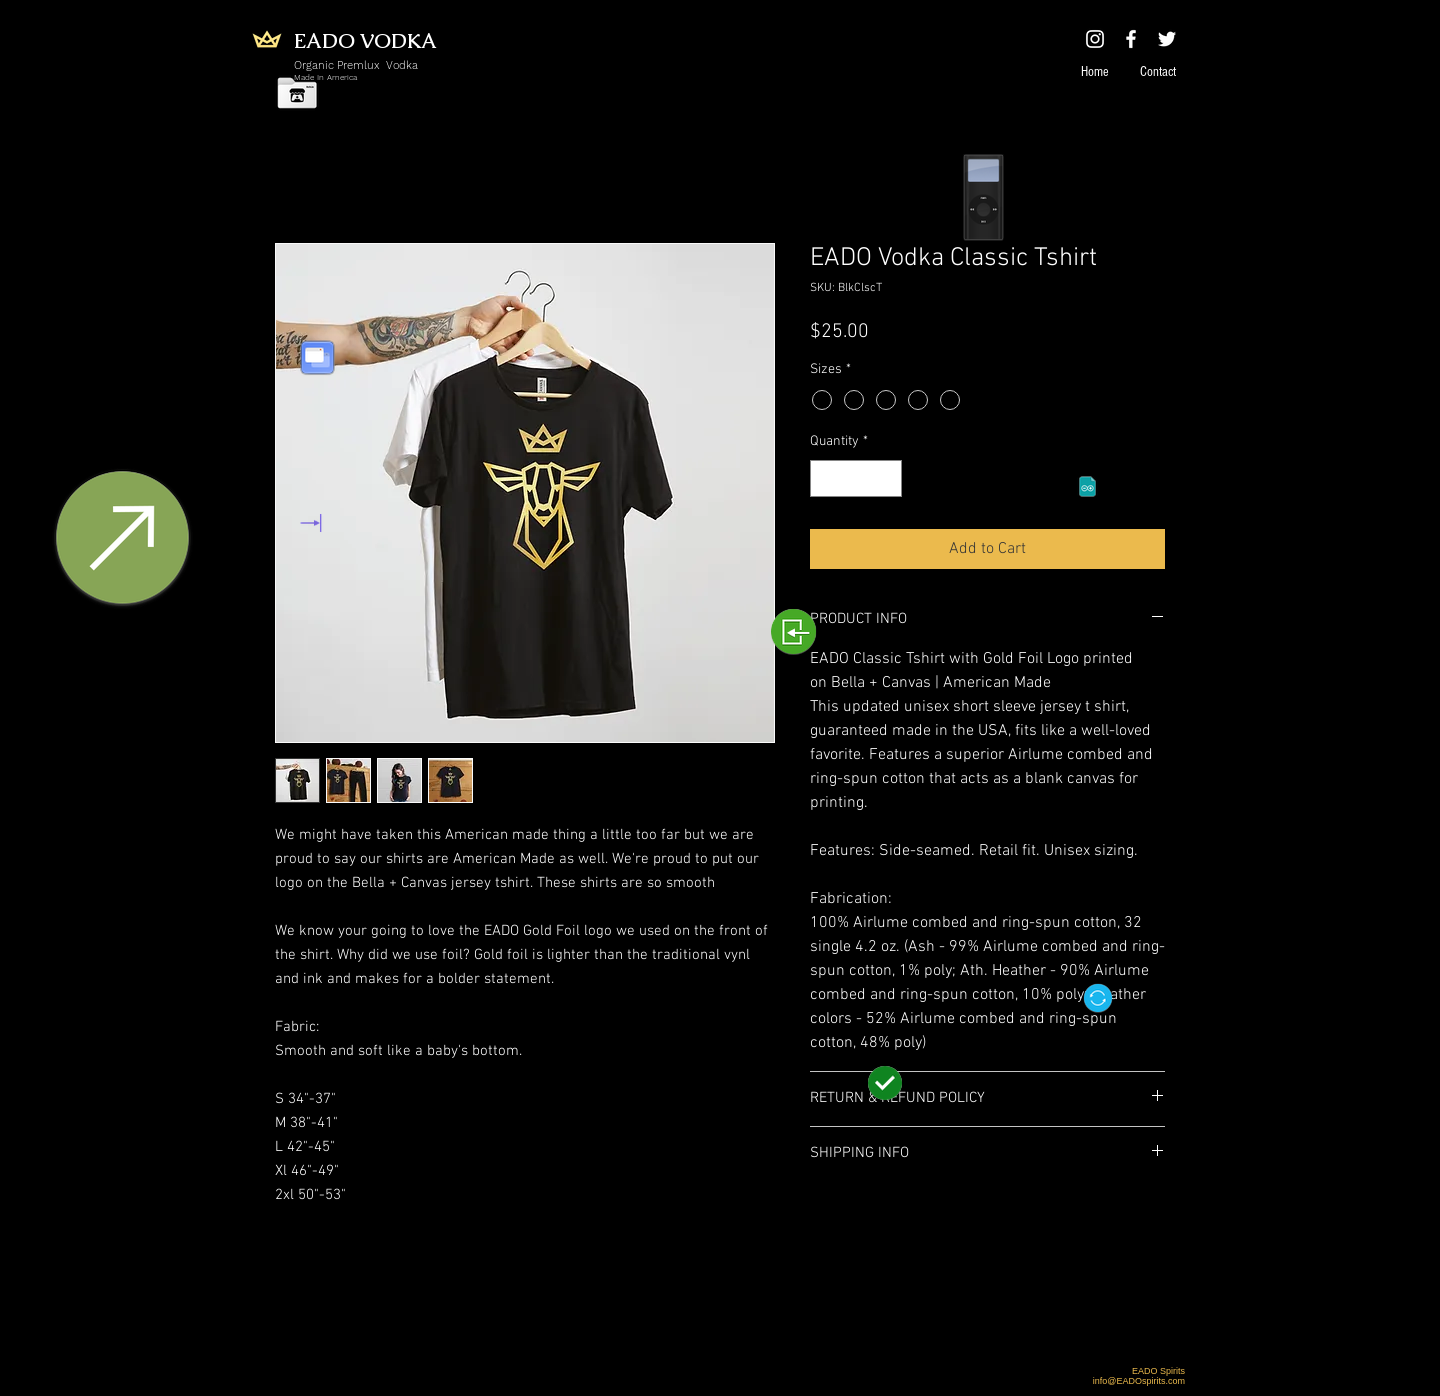  I want to click on indicates a symbolic link or shortcut to another file, so click(122, 537).